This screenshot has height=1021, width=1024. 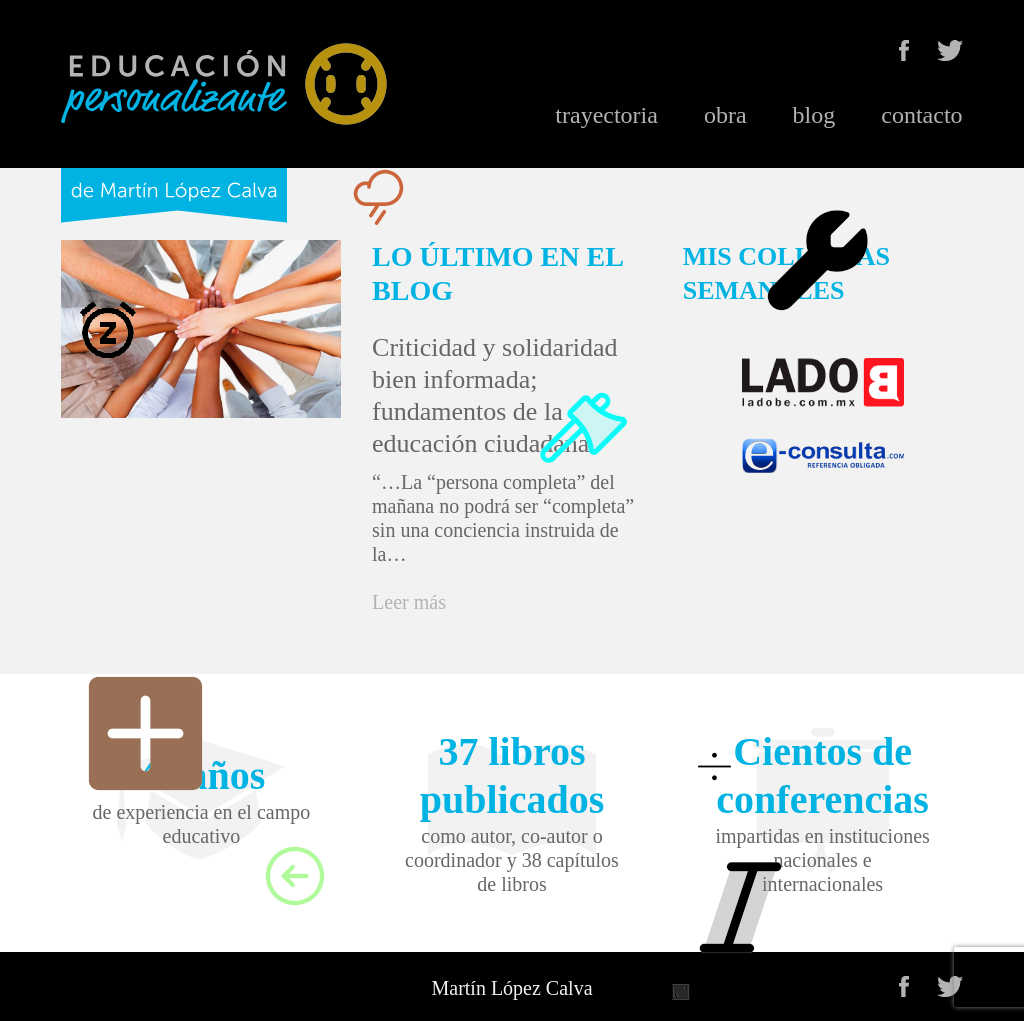 What do you see at coordinates (108, 330) in the screenshot?
I see `snooze an alarm or reminder` at bounding box center [108, 330].